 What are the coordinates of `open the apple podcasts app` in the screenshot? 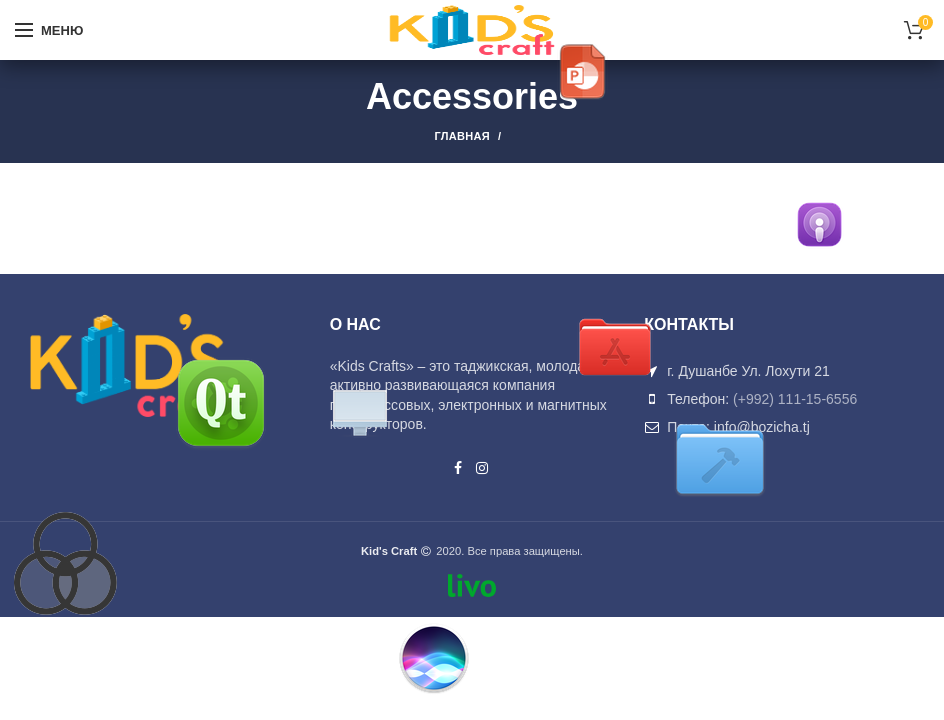 It's located at (819, 224).